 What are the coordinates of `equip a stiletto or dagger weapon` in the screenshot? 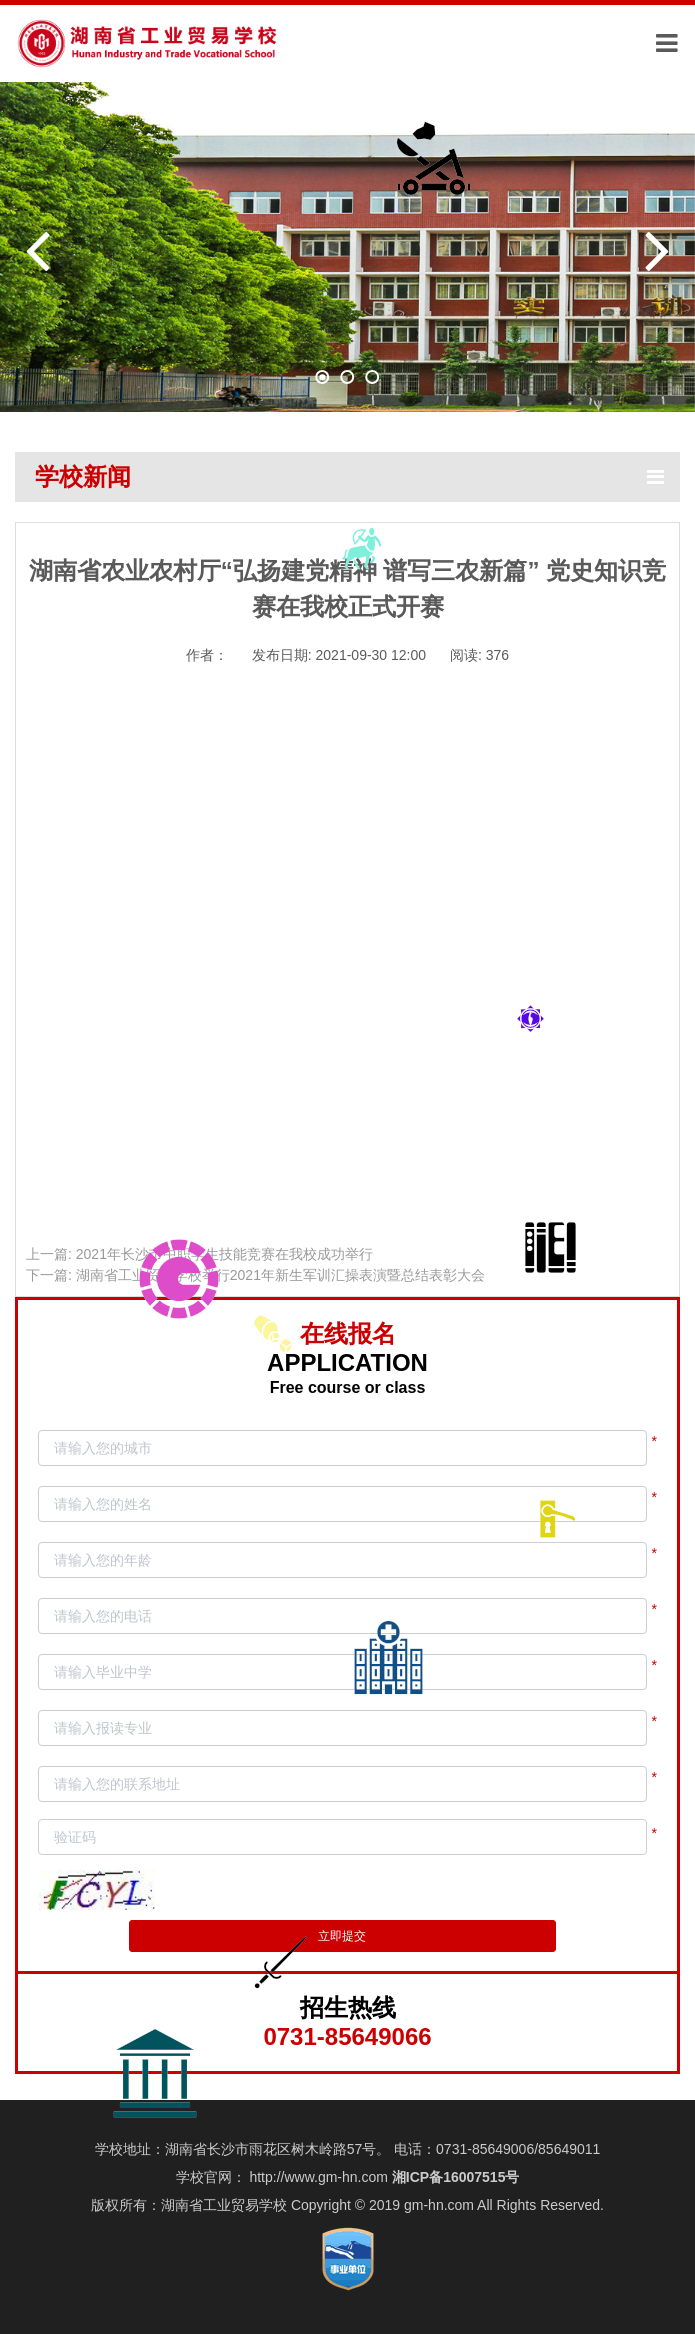 It's located at (281, 1962).